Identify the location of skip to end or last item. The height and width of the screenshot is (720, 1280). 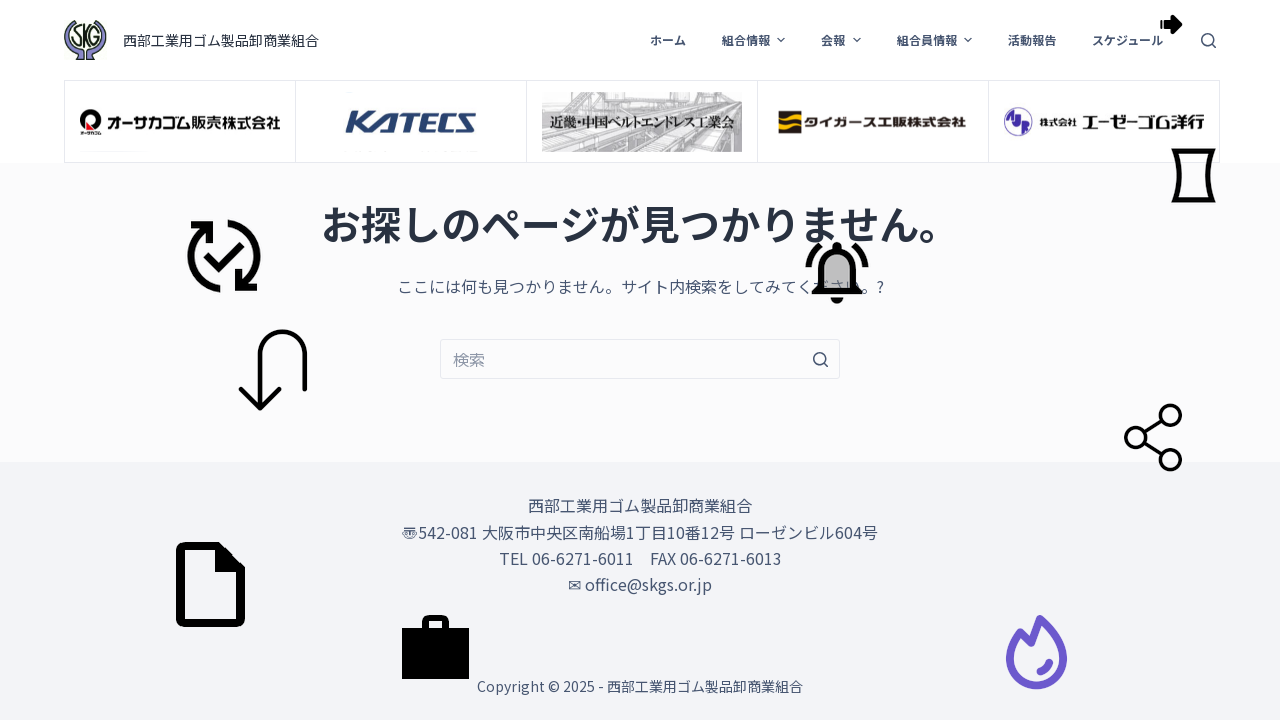
(1171, 24).